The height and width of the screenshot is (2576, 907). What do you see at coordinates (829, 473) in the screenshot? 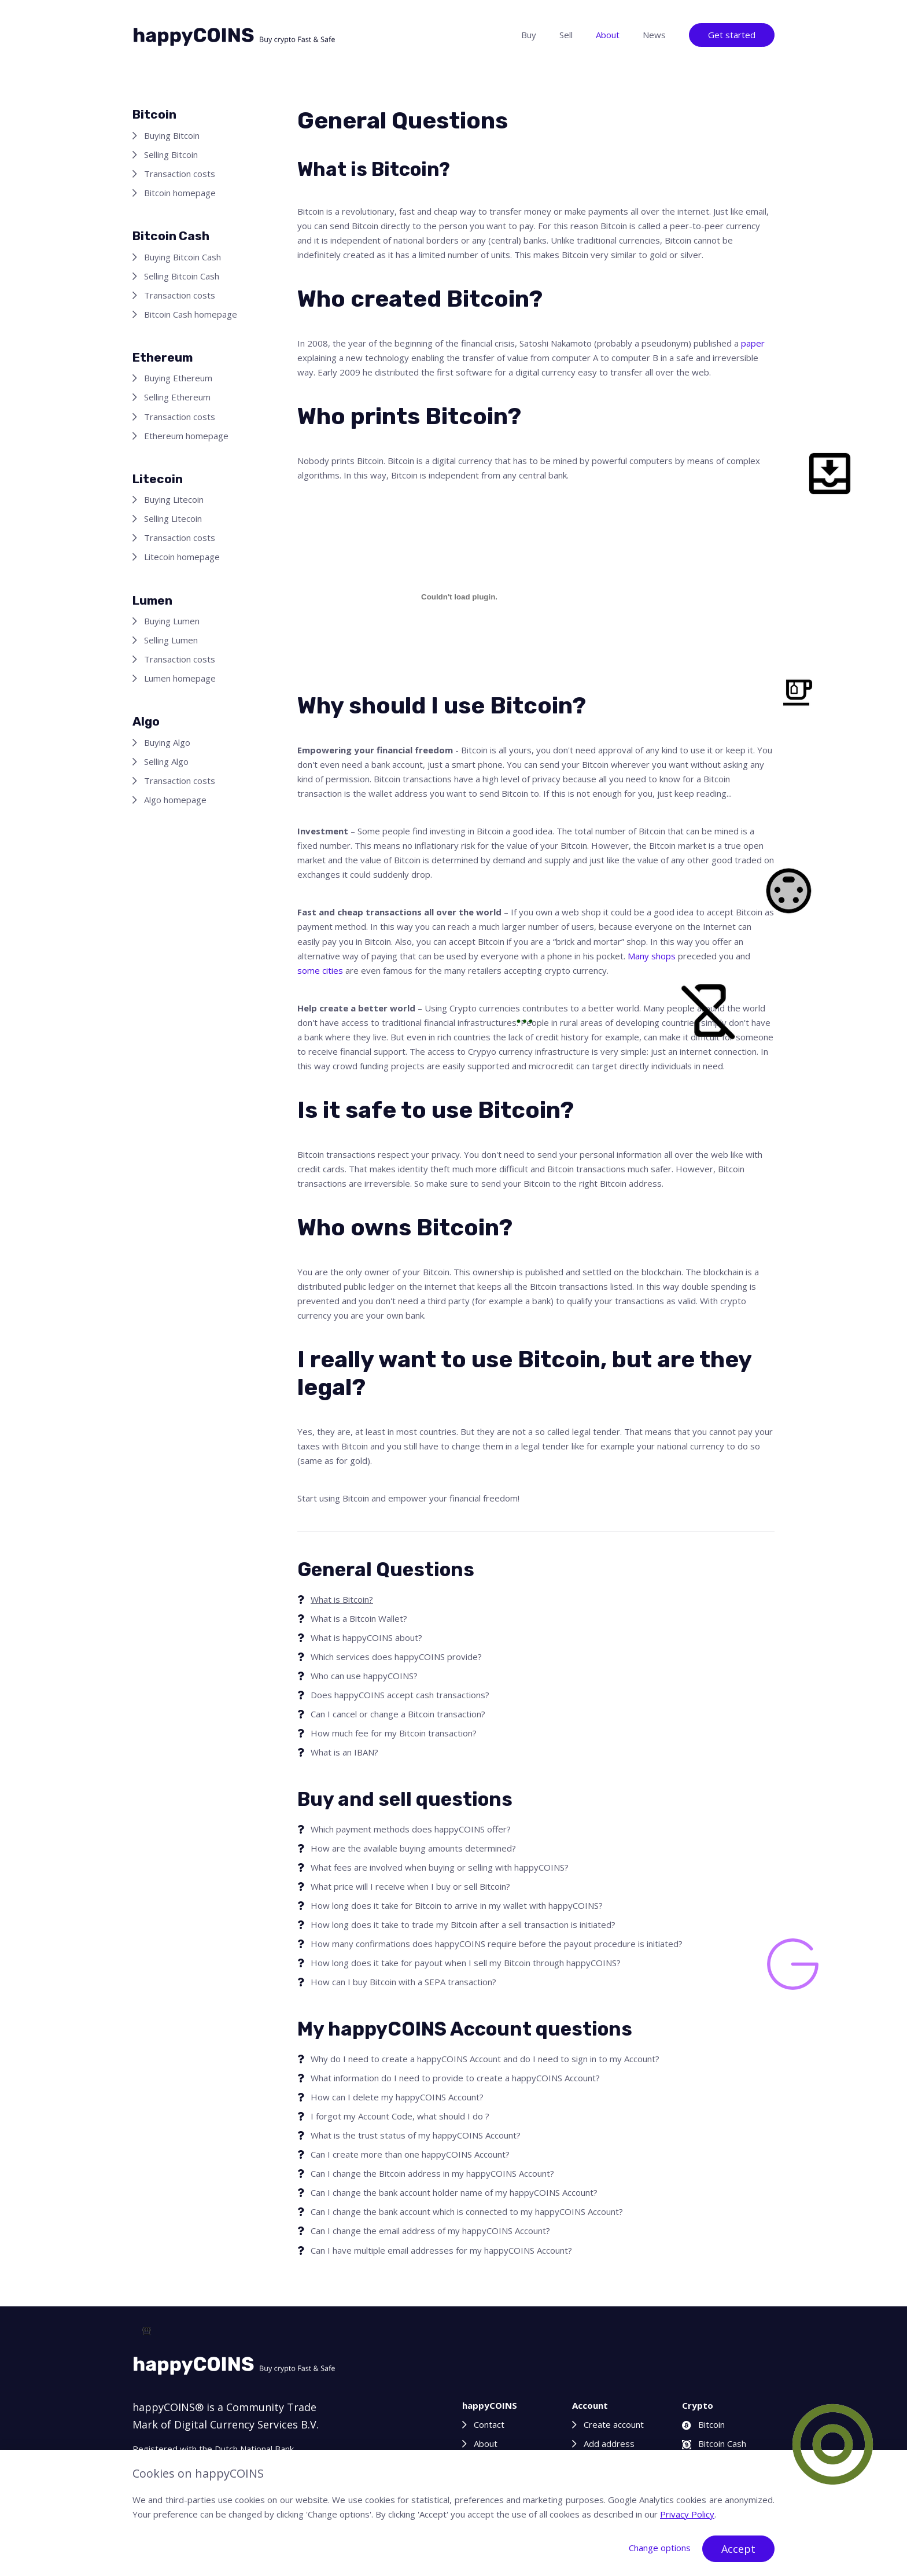
I see `move message to inbox` at bounding box center [829, 473].